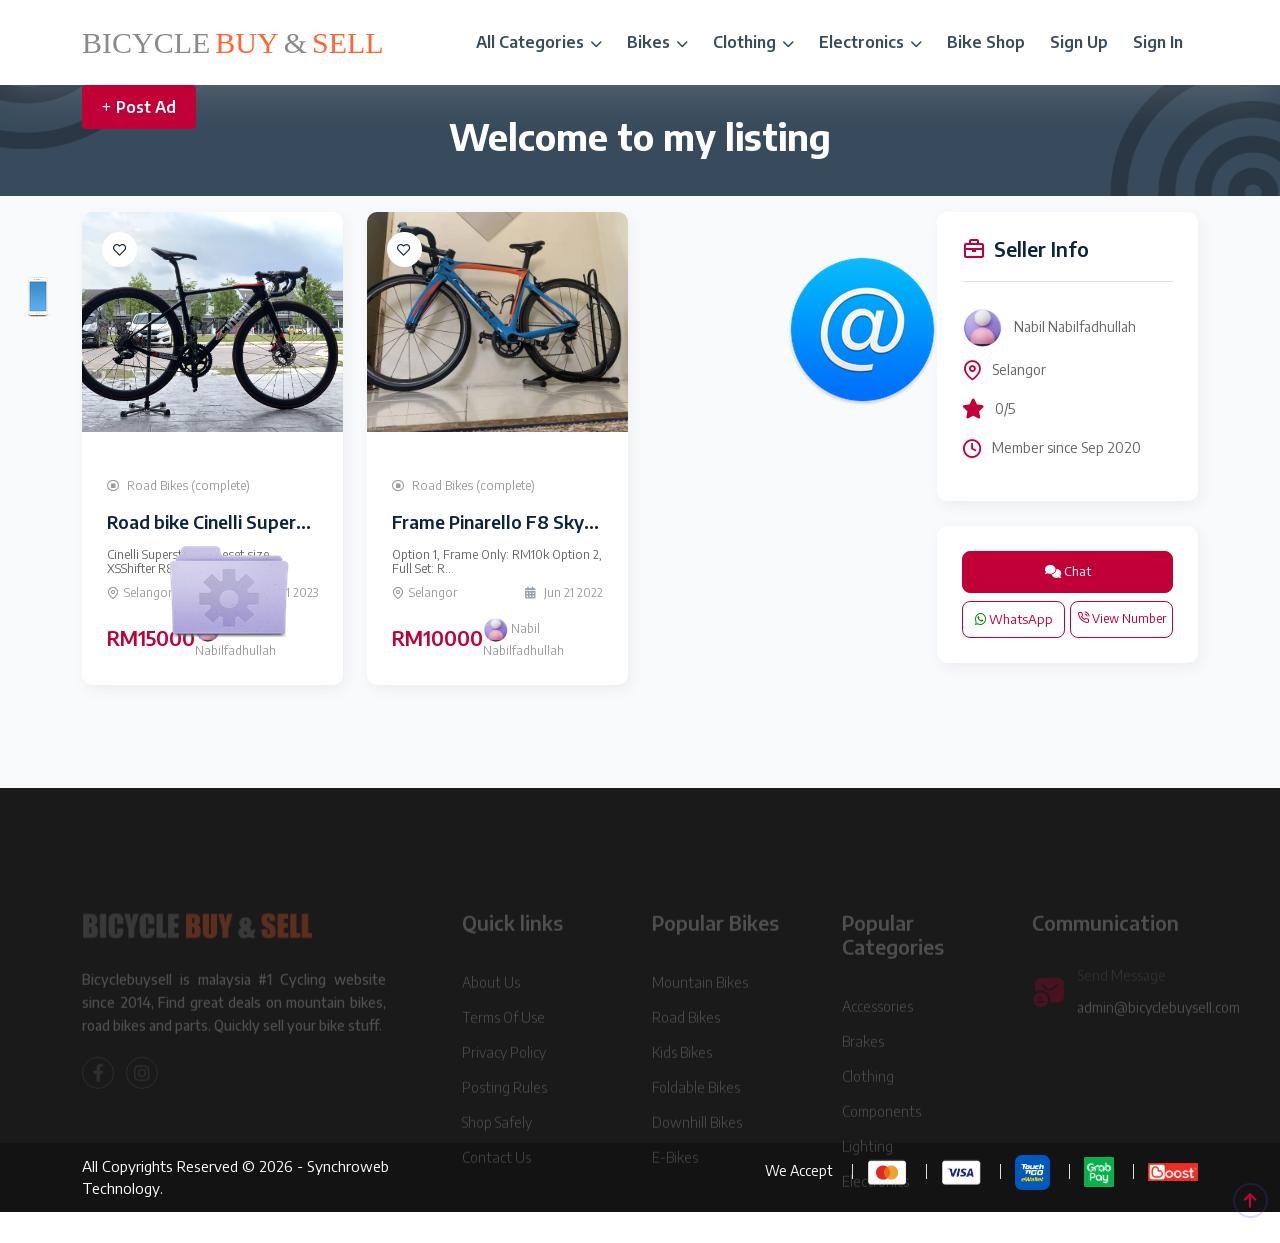 The width and height of the screenshot is (1280, 1243). I want to click on access system settings or preferences folder, so click(229, 589).